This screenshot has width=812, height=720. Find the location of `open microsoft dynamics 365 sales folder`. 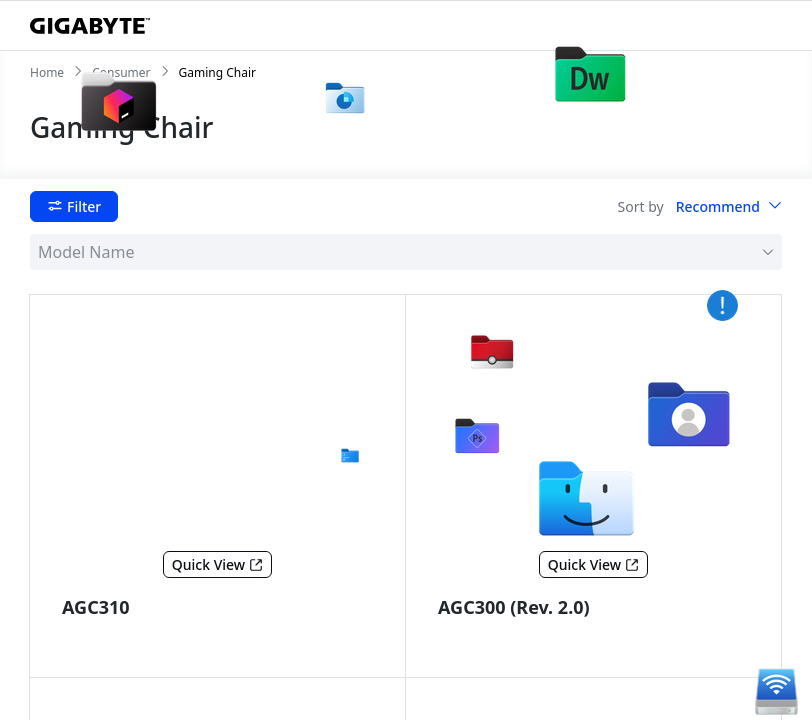

open microsoft dynamics 365 sales folder is located at coordinates (345, 99).